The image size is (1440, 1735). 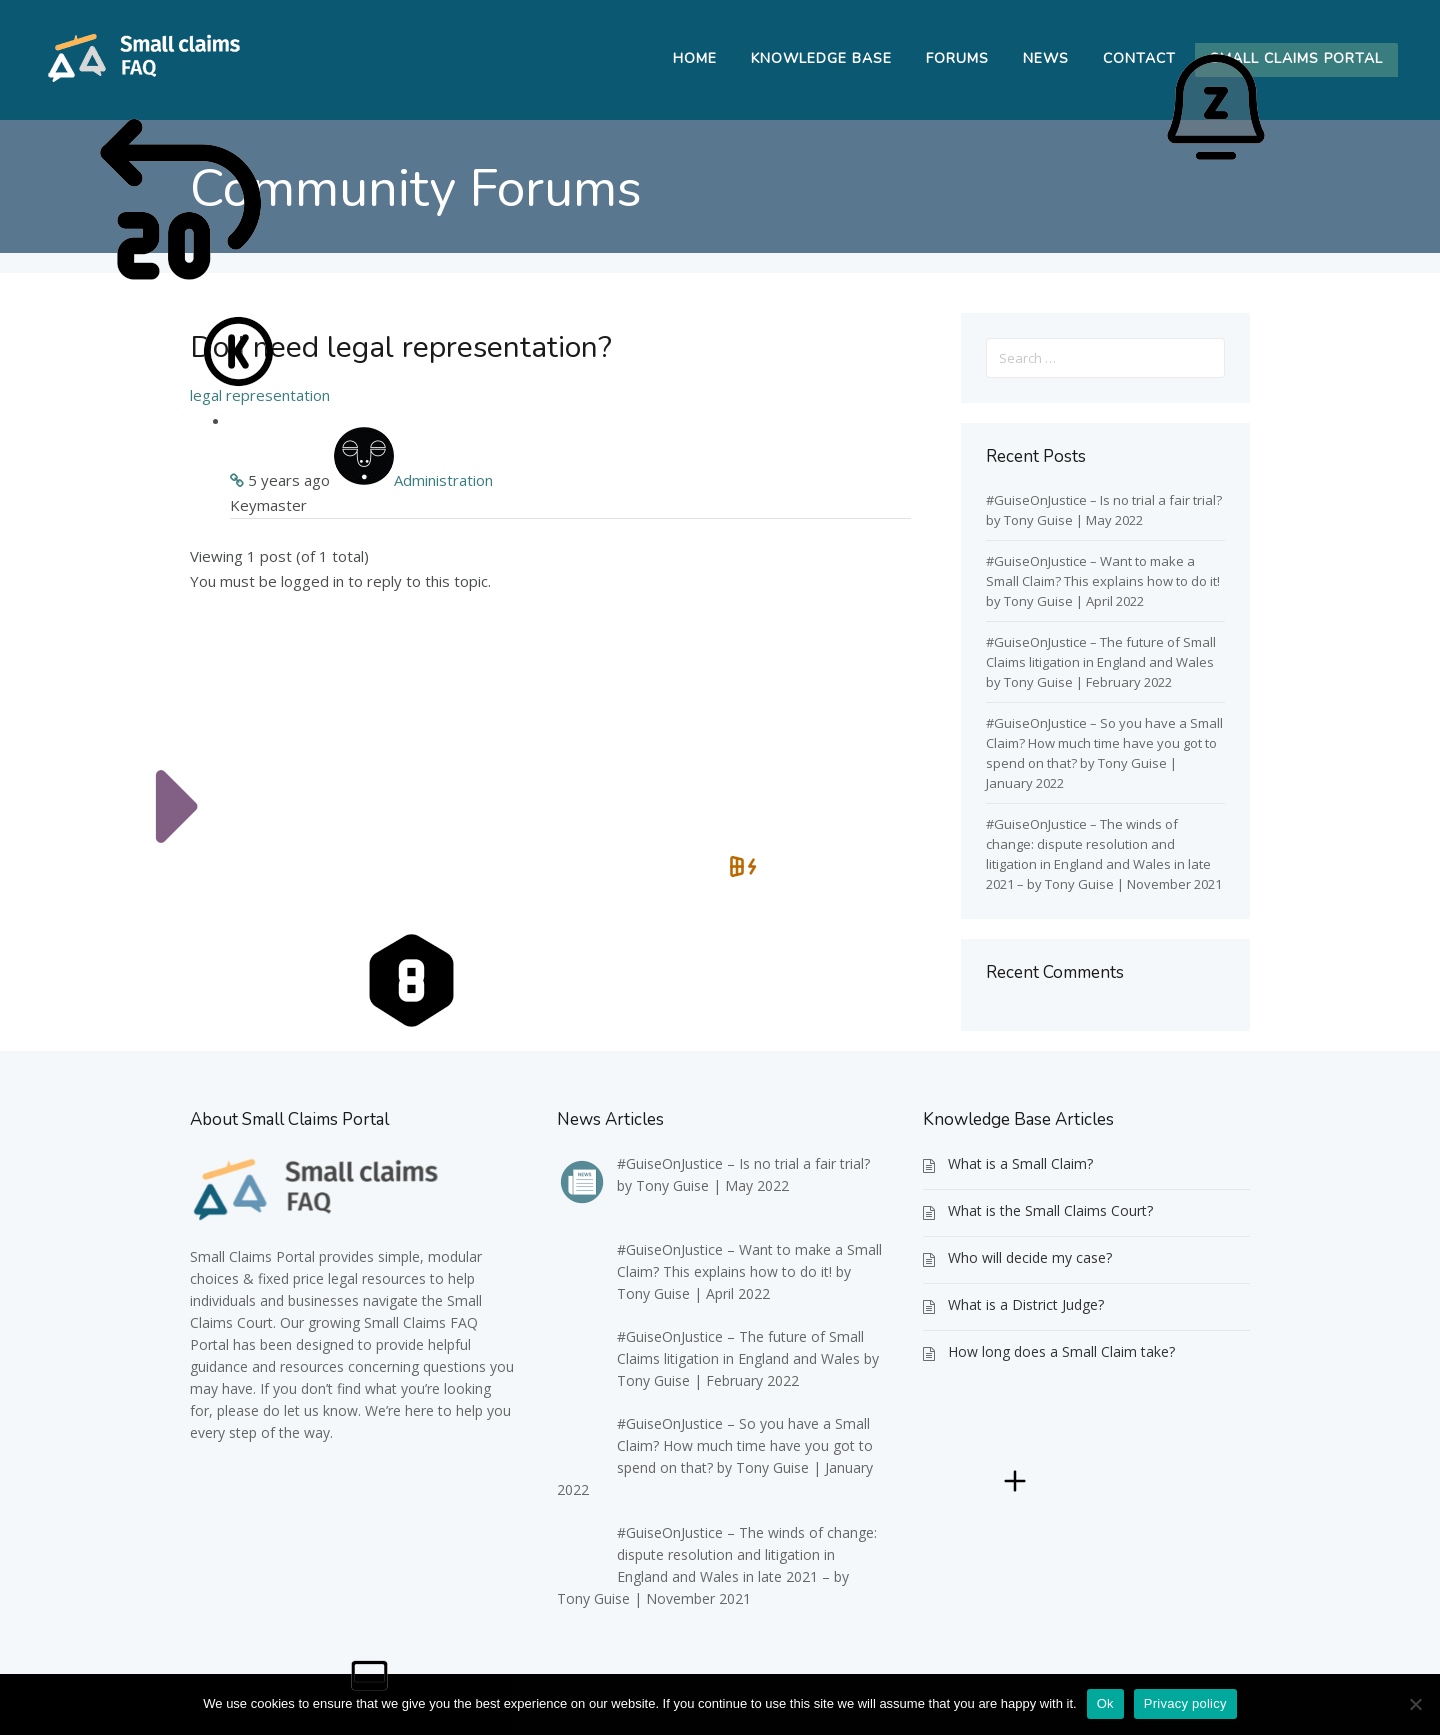 I want to click on indicates items starting with the letter K, so click(x=238, y=351).